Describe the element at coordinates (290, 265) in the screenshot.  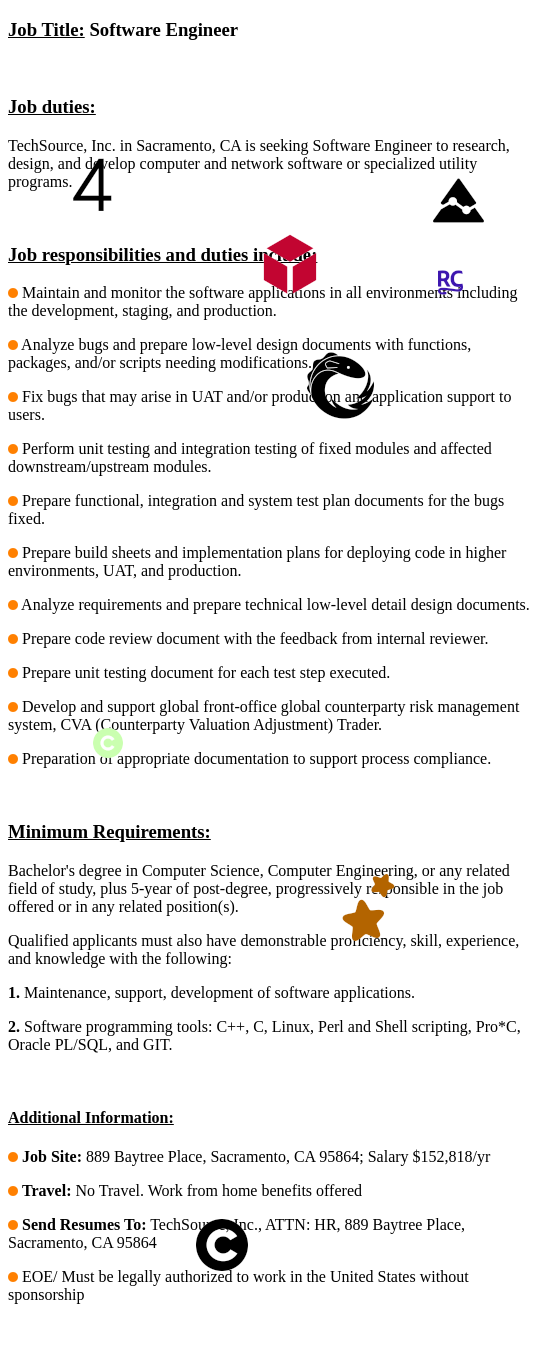
I see `access 3d modeling or rendering tools` at that location.